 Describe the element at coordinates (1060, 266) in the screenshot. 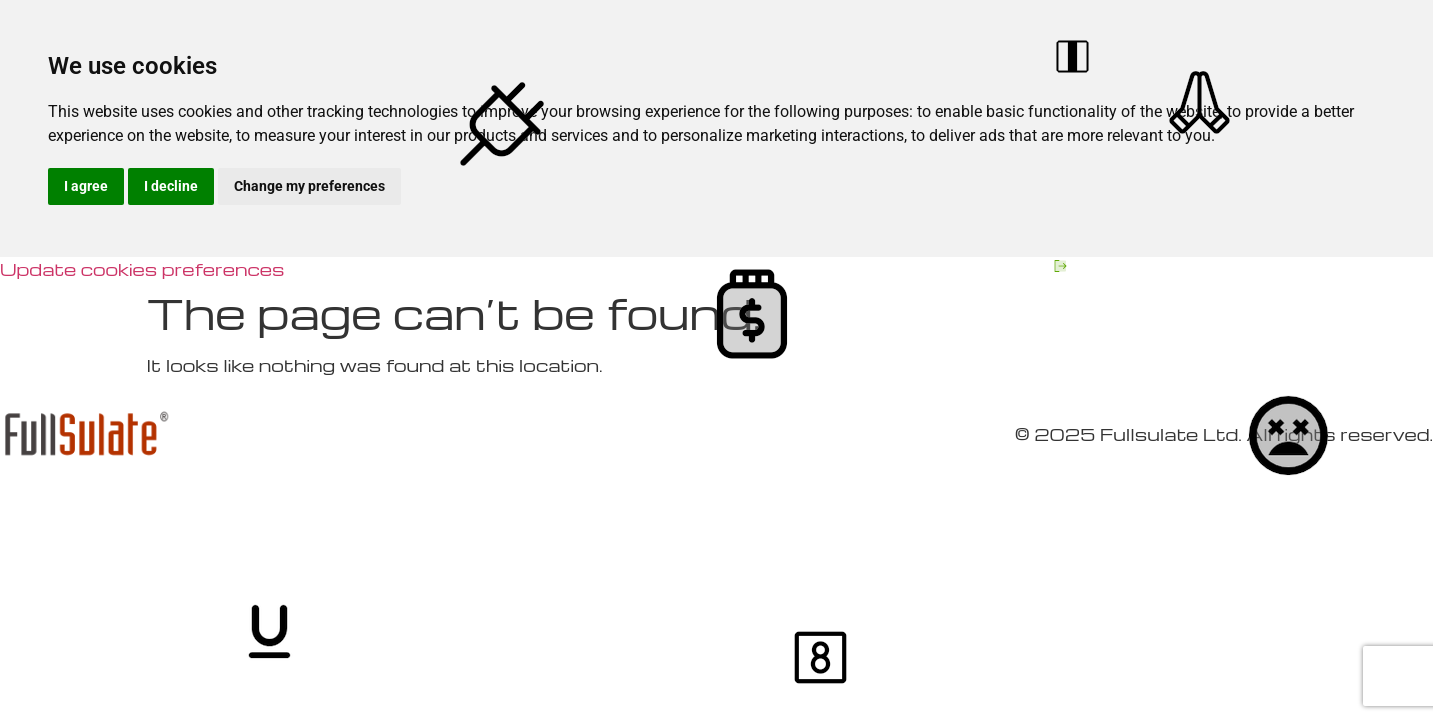

I see `log out of your account` at that location.